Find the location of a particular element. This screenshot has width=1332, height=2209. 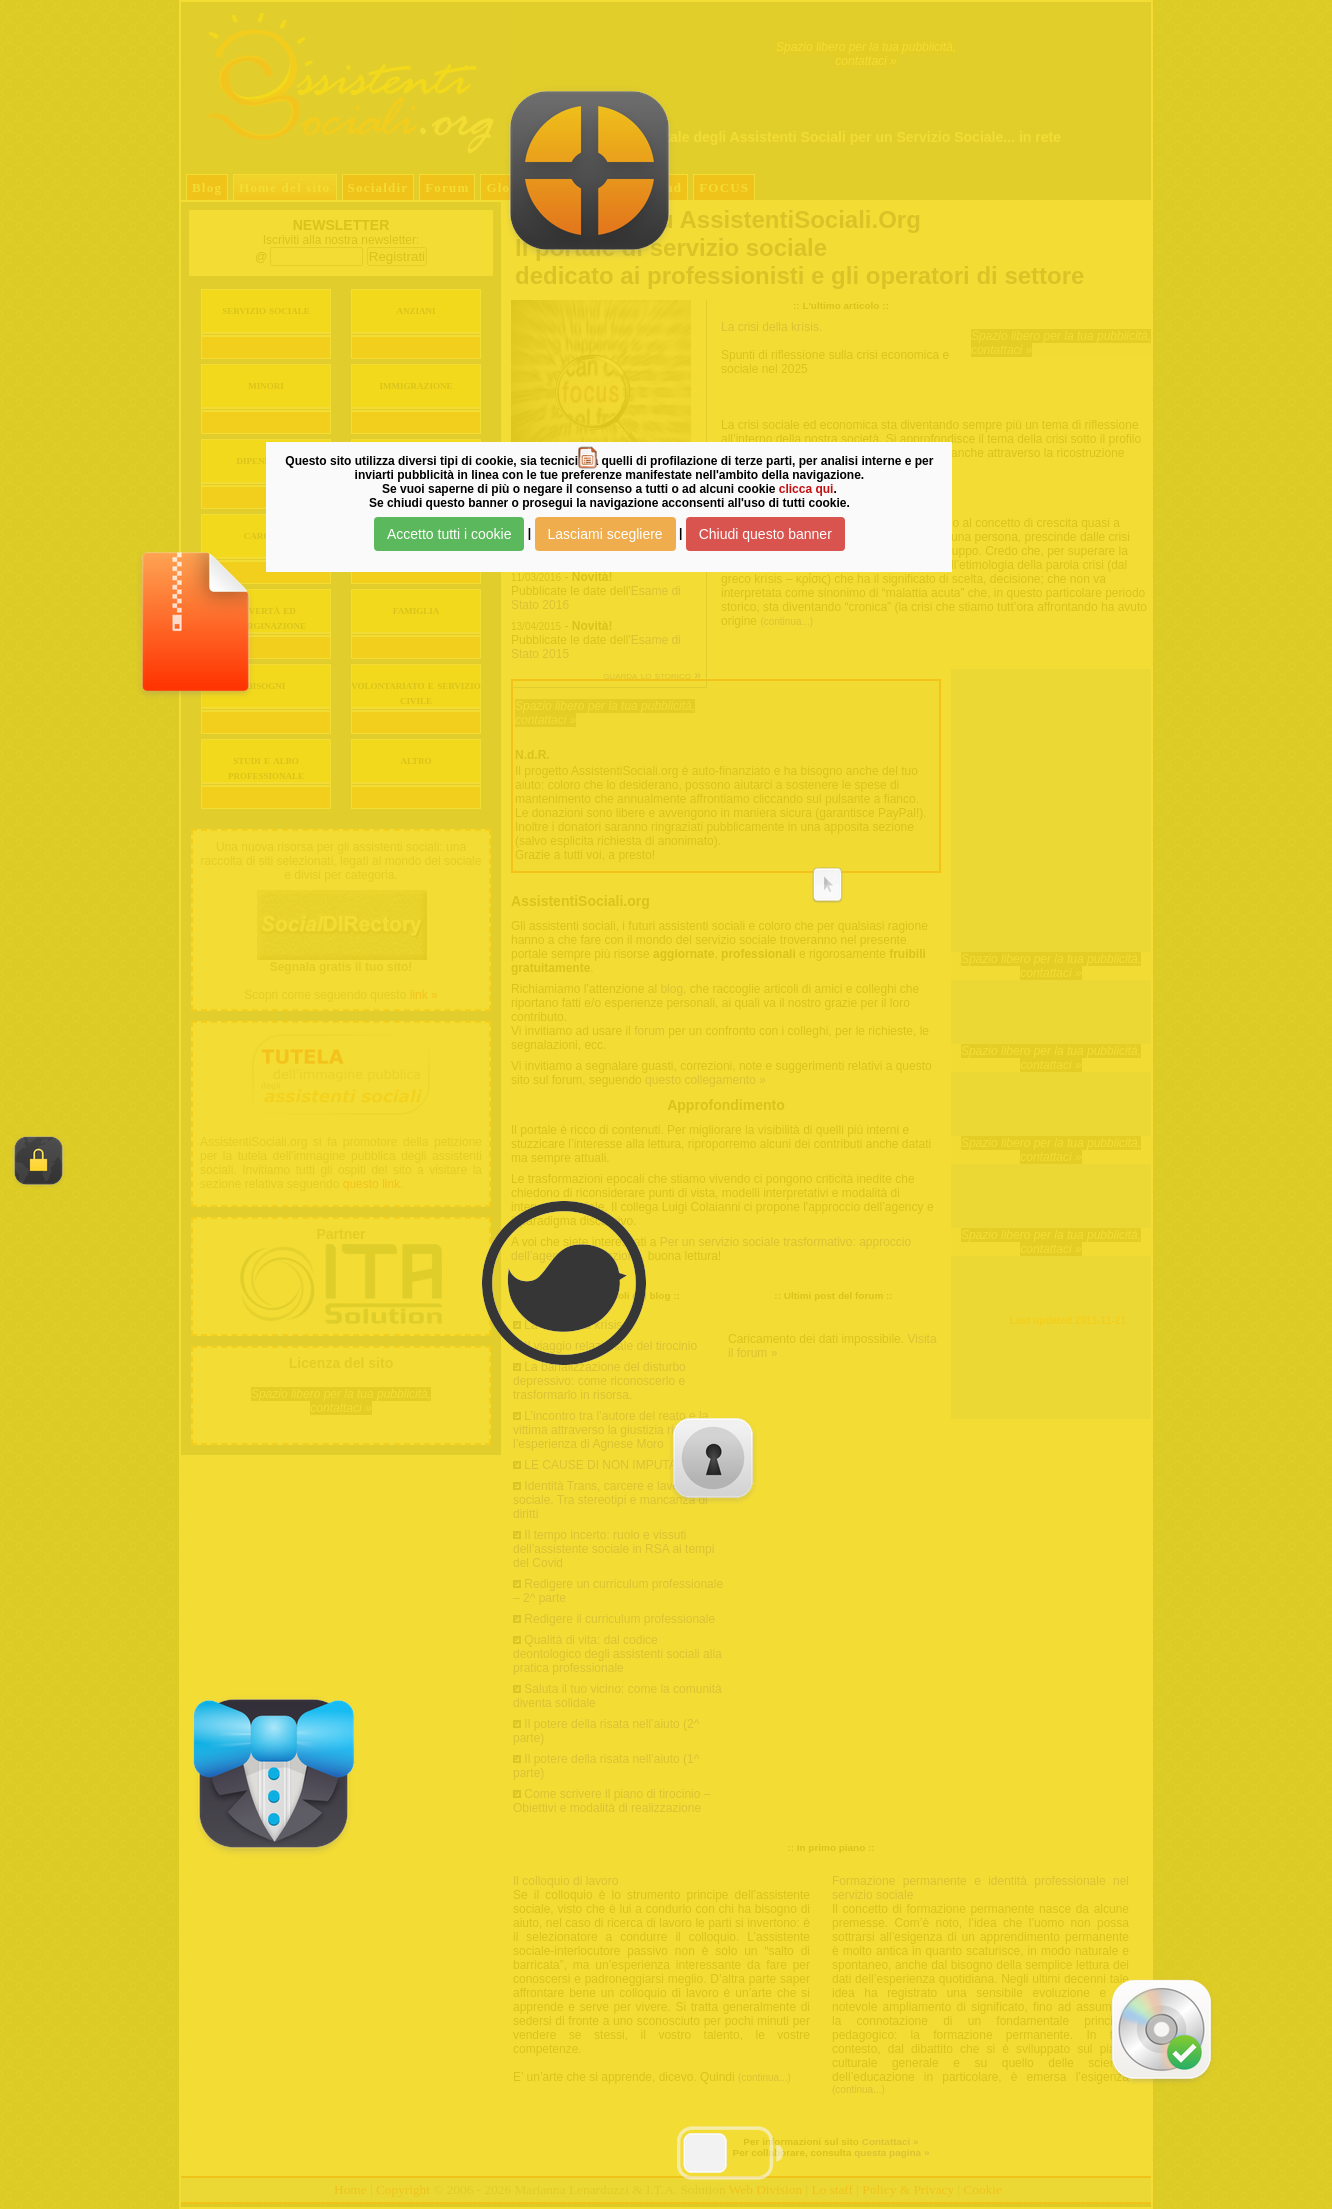

launch budgie desktop environment is located at coordinates (564, 1283).